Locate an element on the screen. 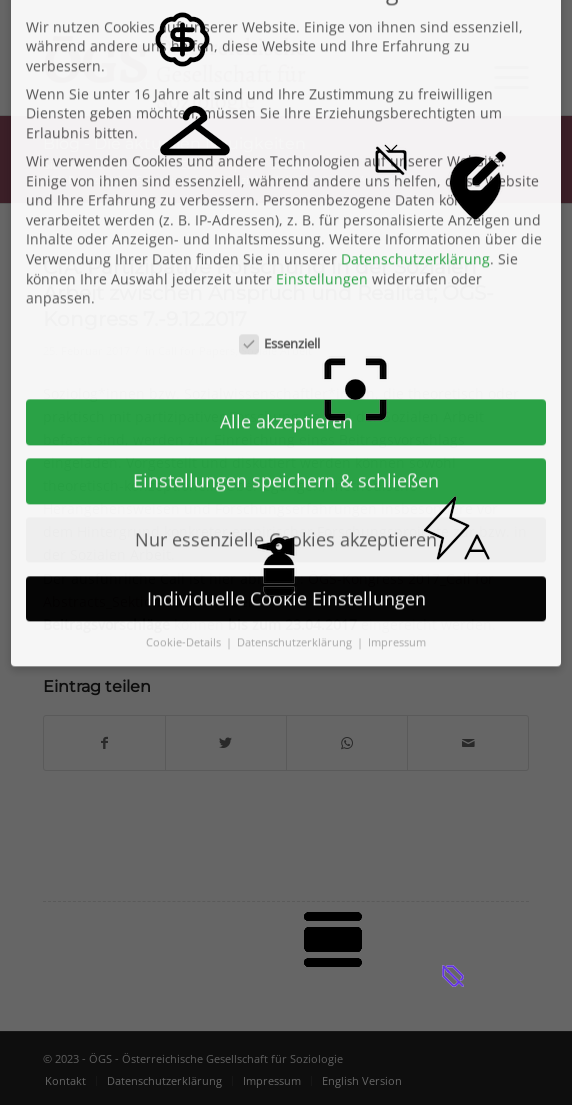 This screenshot has width=572, height=1105. toggle auto-flash mode for camera is located at coordinates (455, 530).